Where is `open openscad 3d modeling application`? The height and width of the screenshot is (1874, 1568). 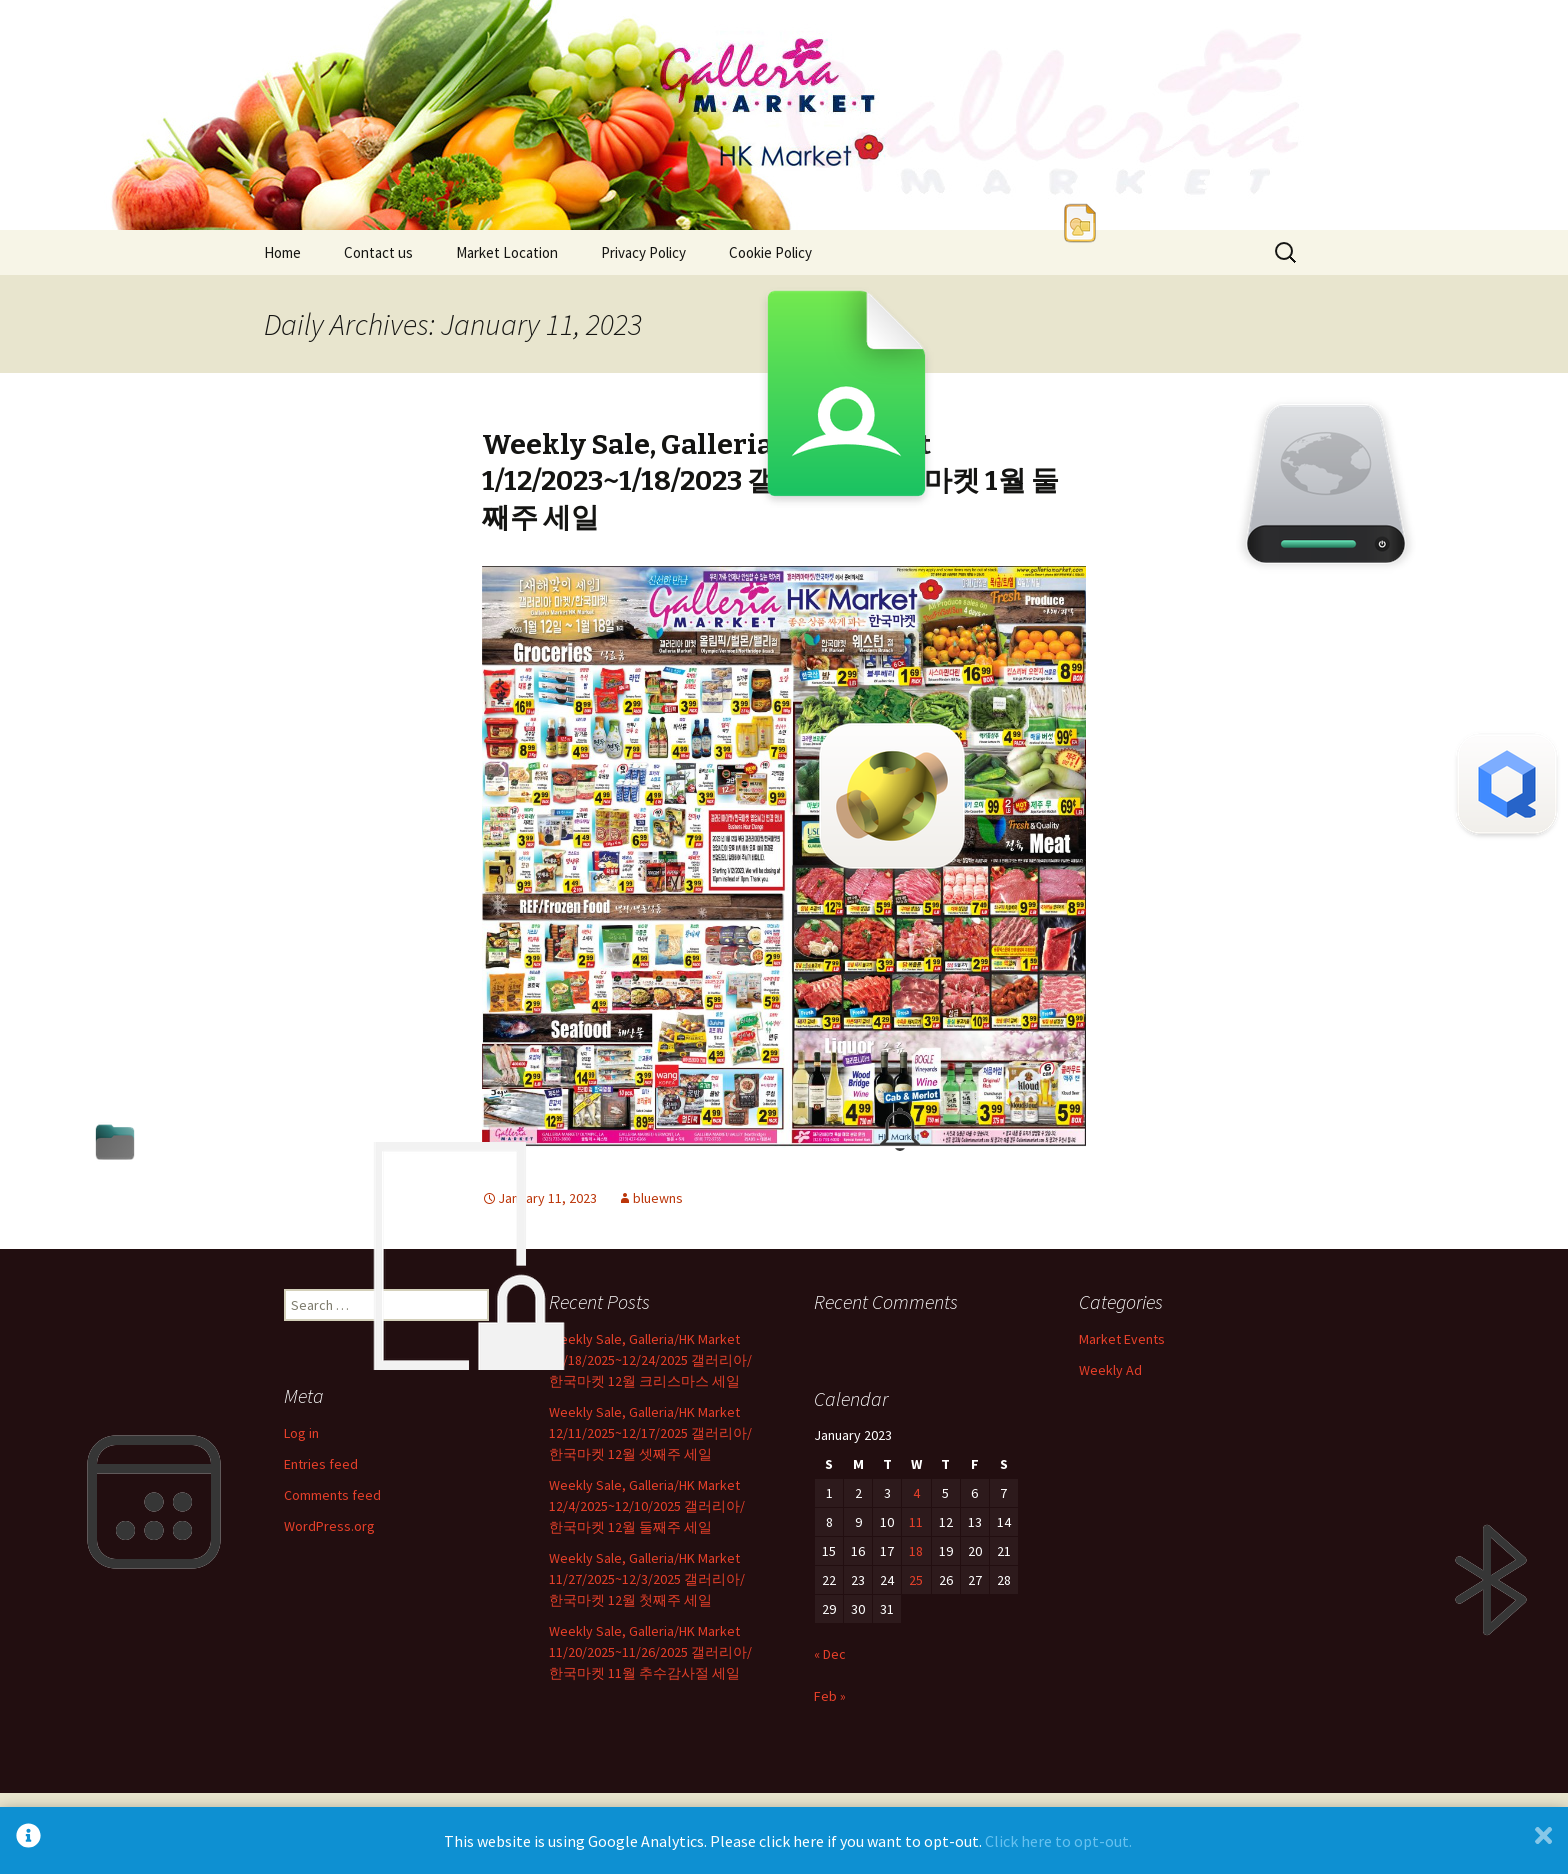
open openscad 3d modeling application is located at coordinates (892, 796).